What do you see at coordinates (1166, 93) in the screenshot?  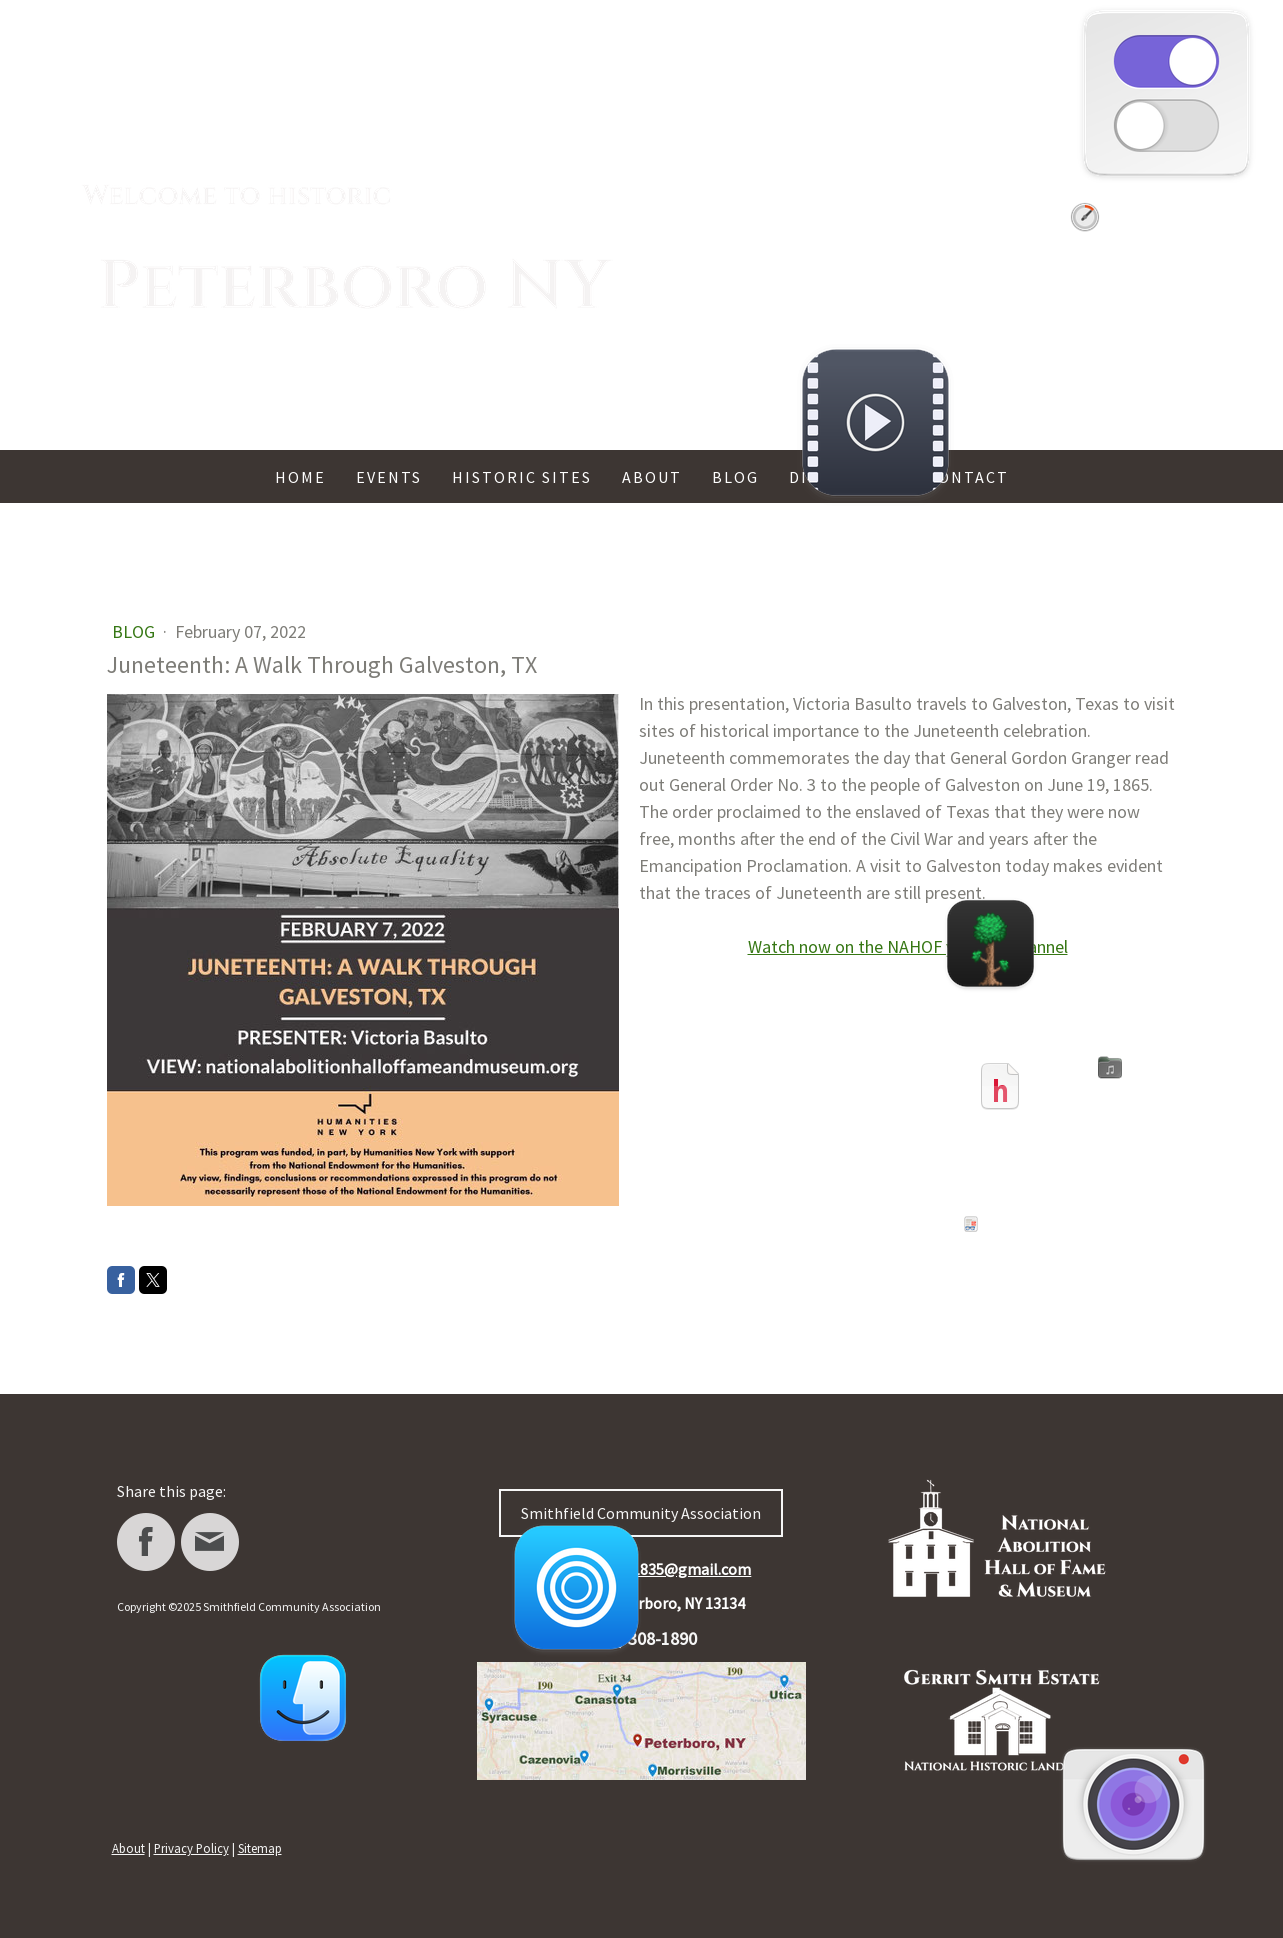 I see `open gnome tweaks application` at bounding box center [1166, 93].